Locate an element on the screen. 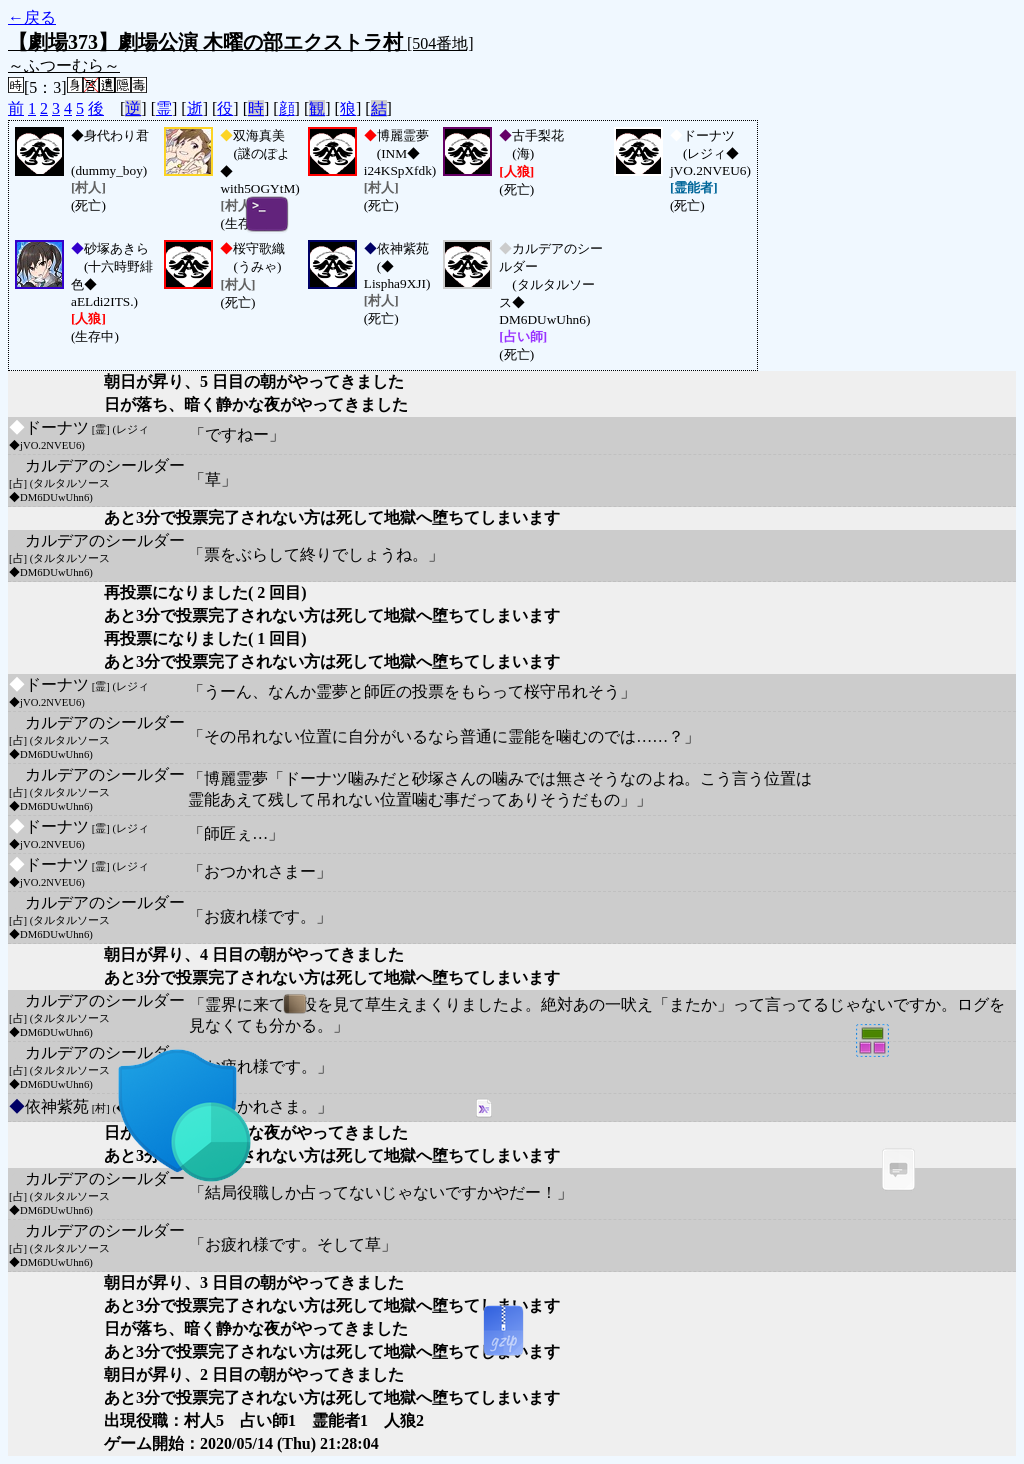 The image size is (1024, 1464). a subrip subtitle file (.srt) is located at coordinates (898, 1169).